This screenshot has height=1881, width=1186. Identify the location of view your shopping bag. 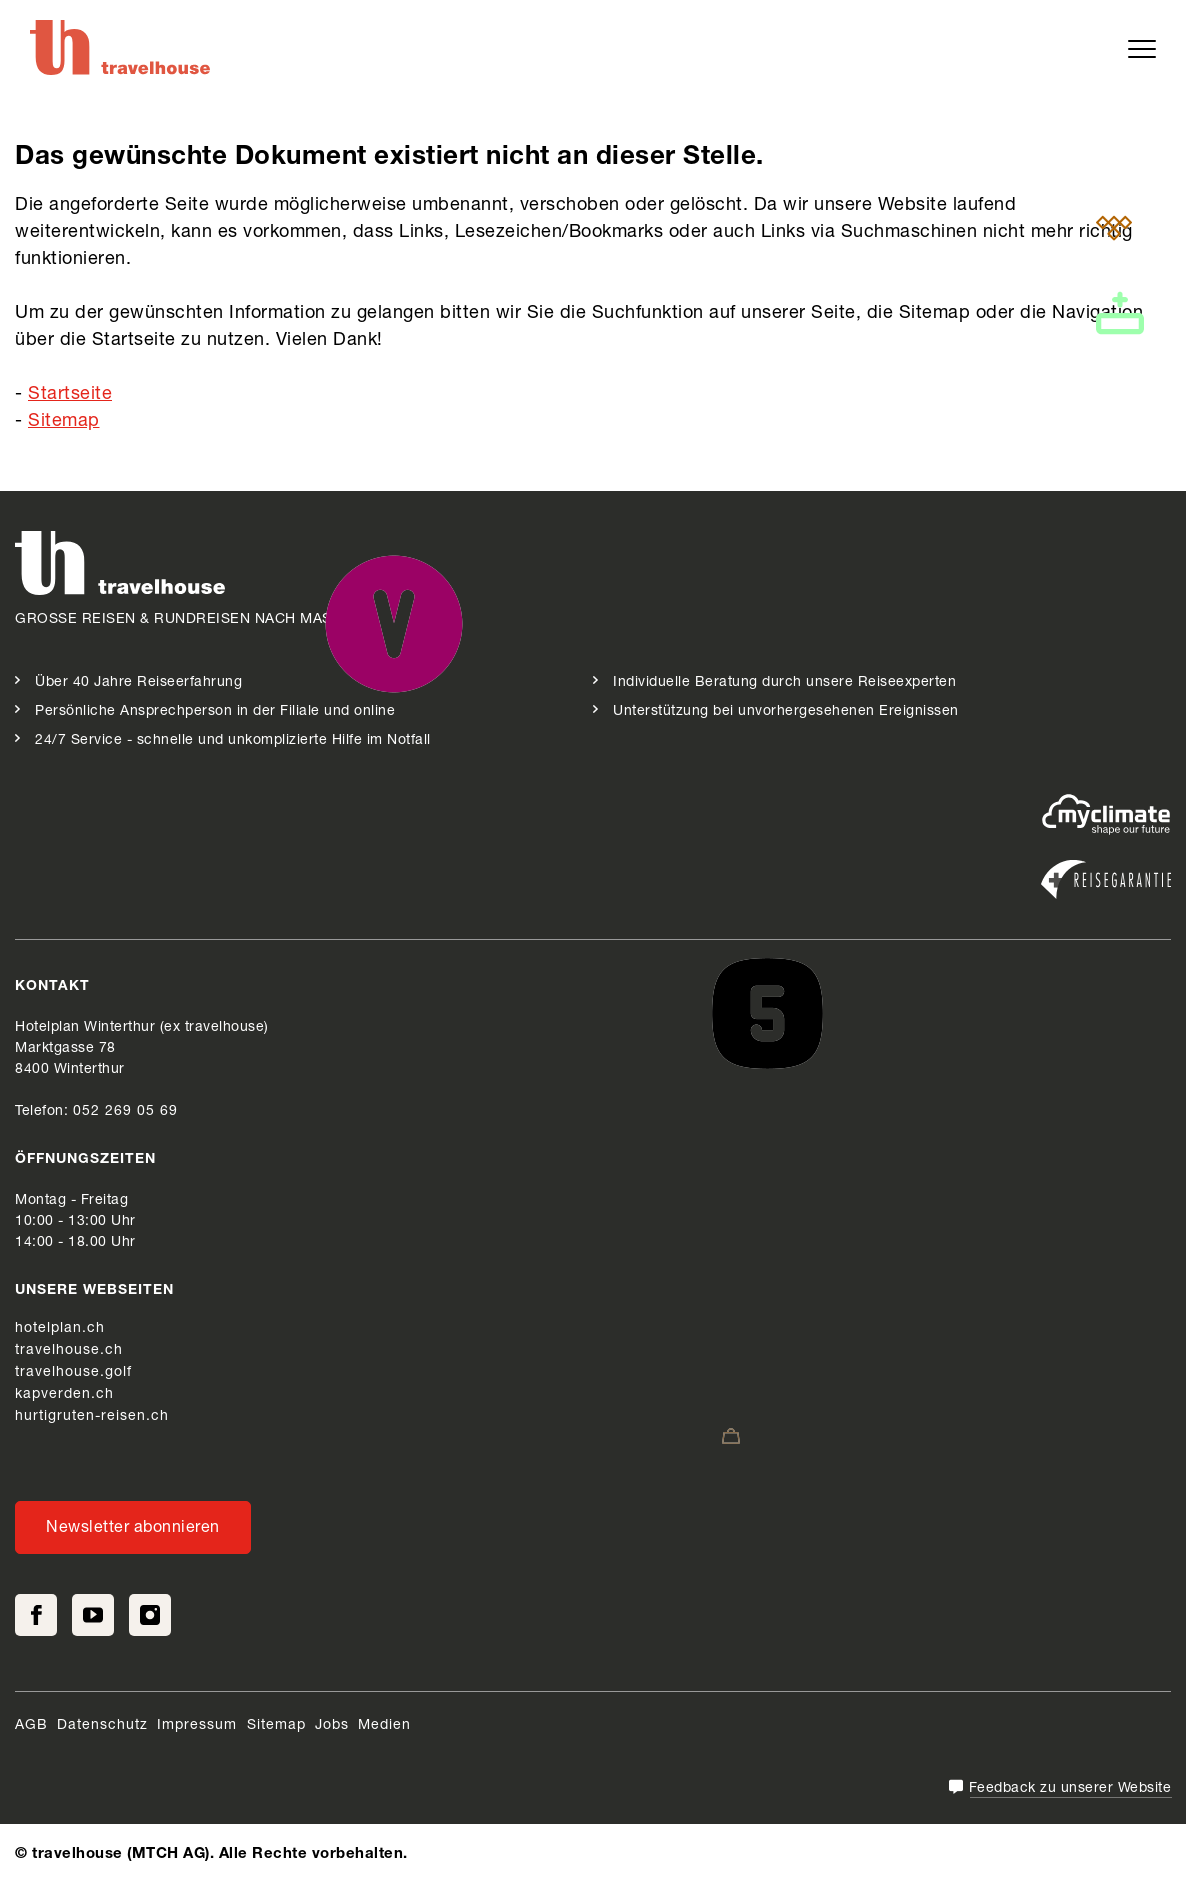
(731, 1437).